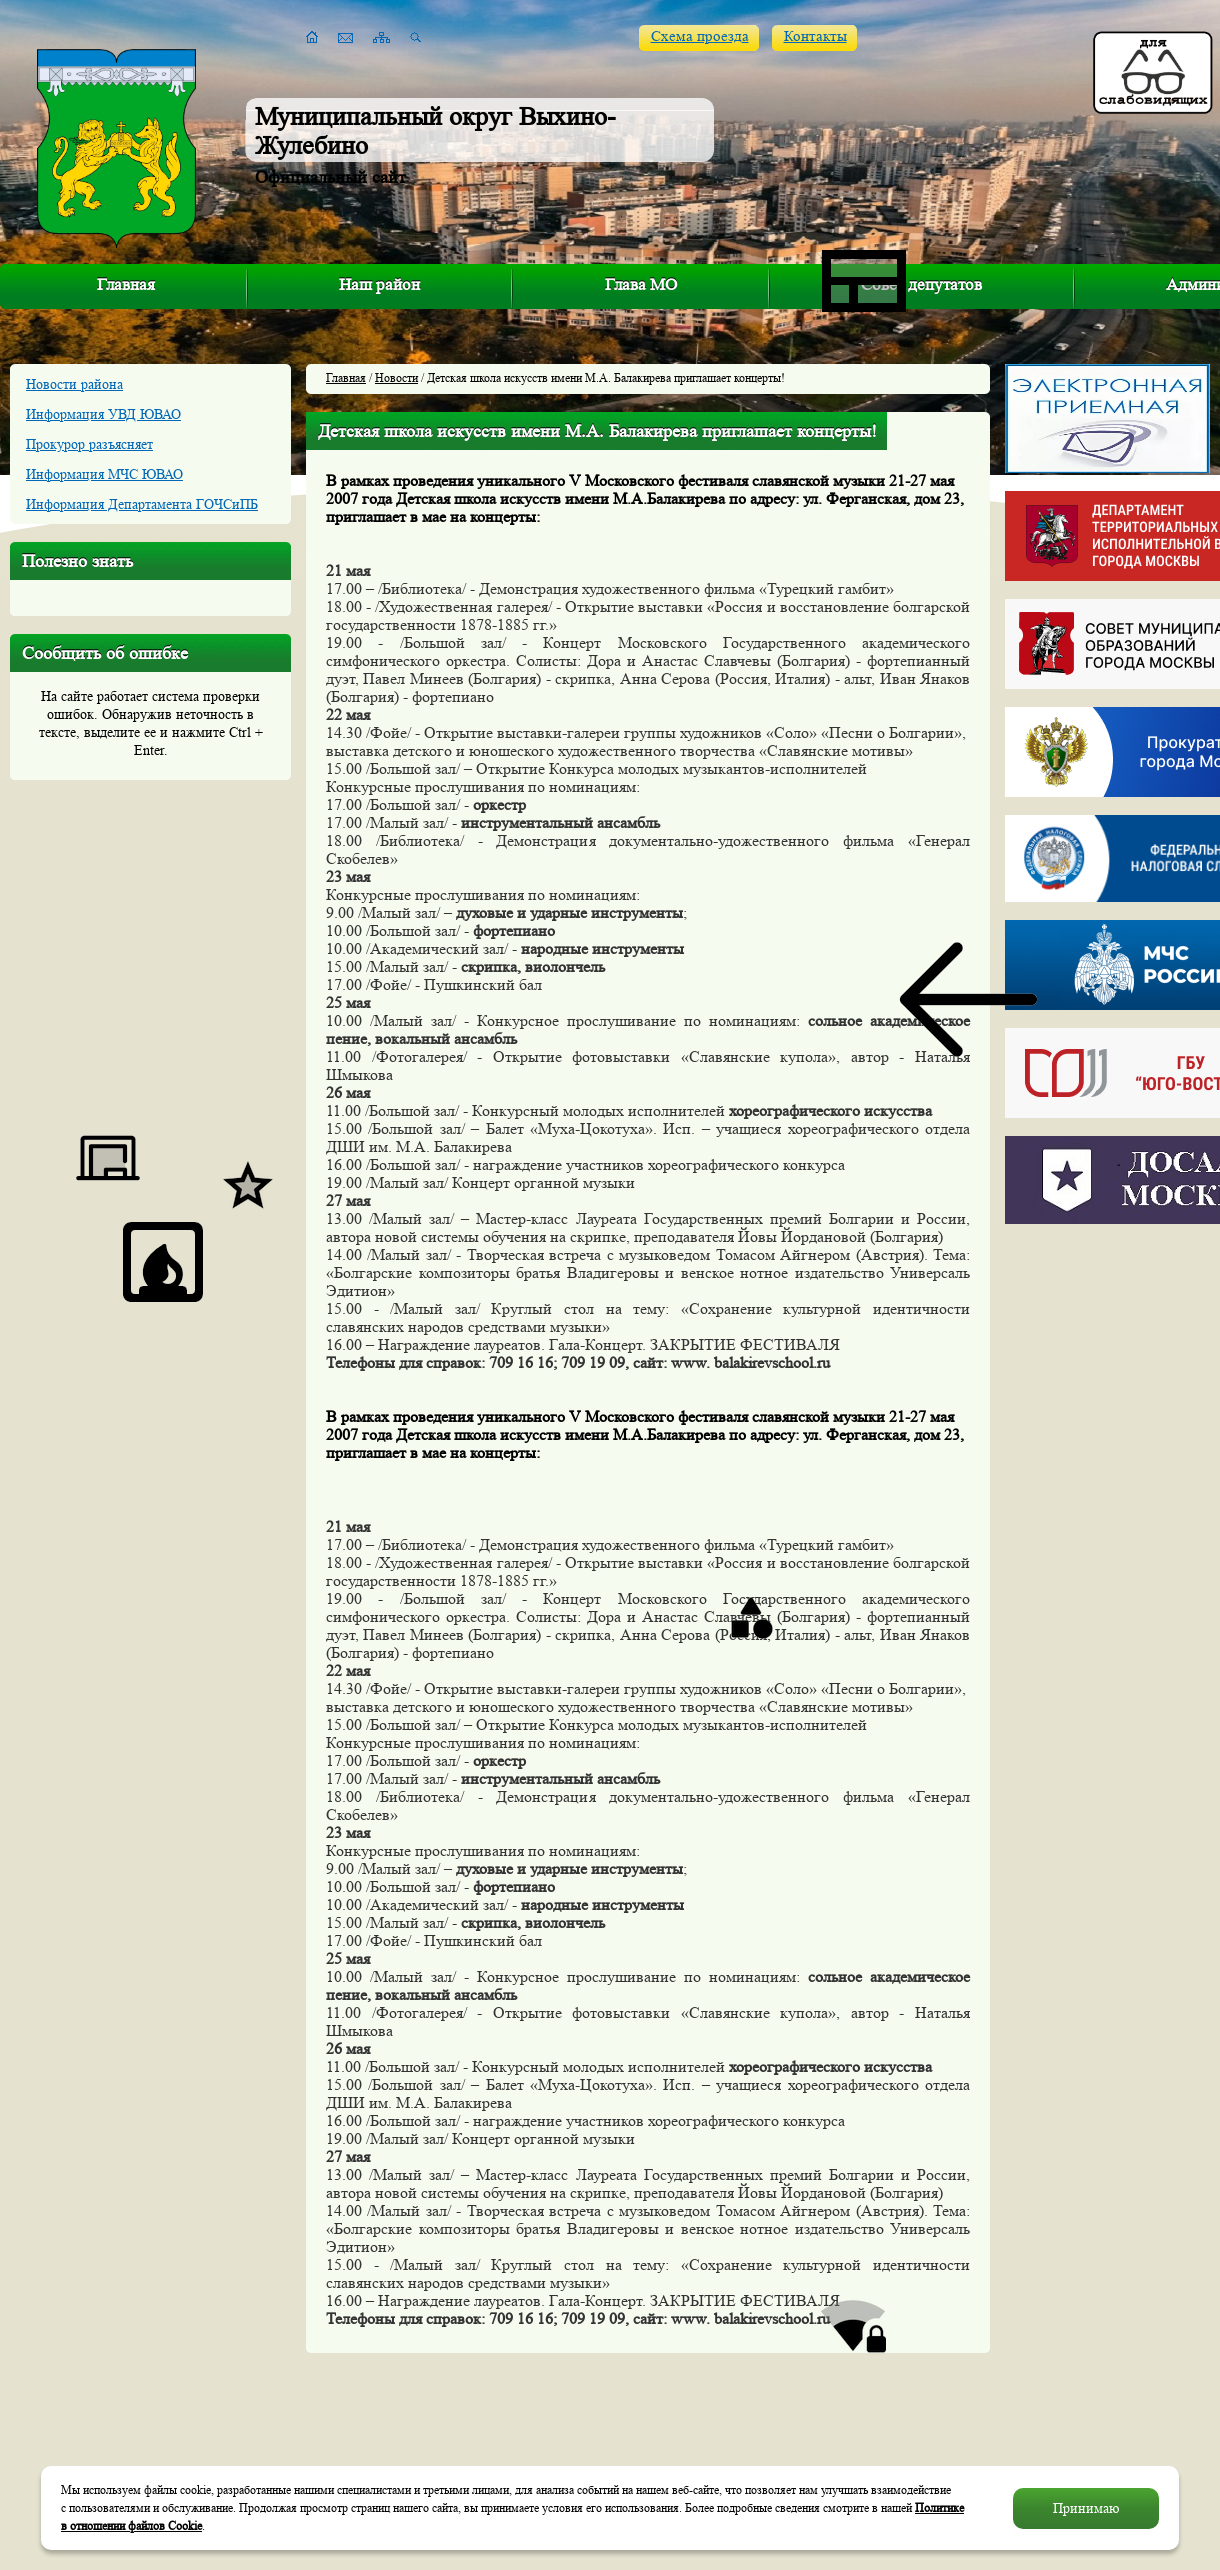 Image resolution: width=1220 pixels, height=2570 pixels. What do you see at coordinates (862, 281) in the screenshot?
I see `switch to compact view layout` at bounding box center [862, 281].